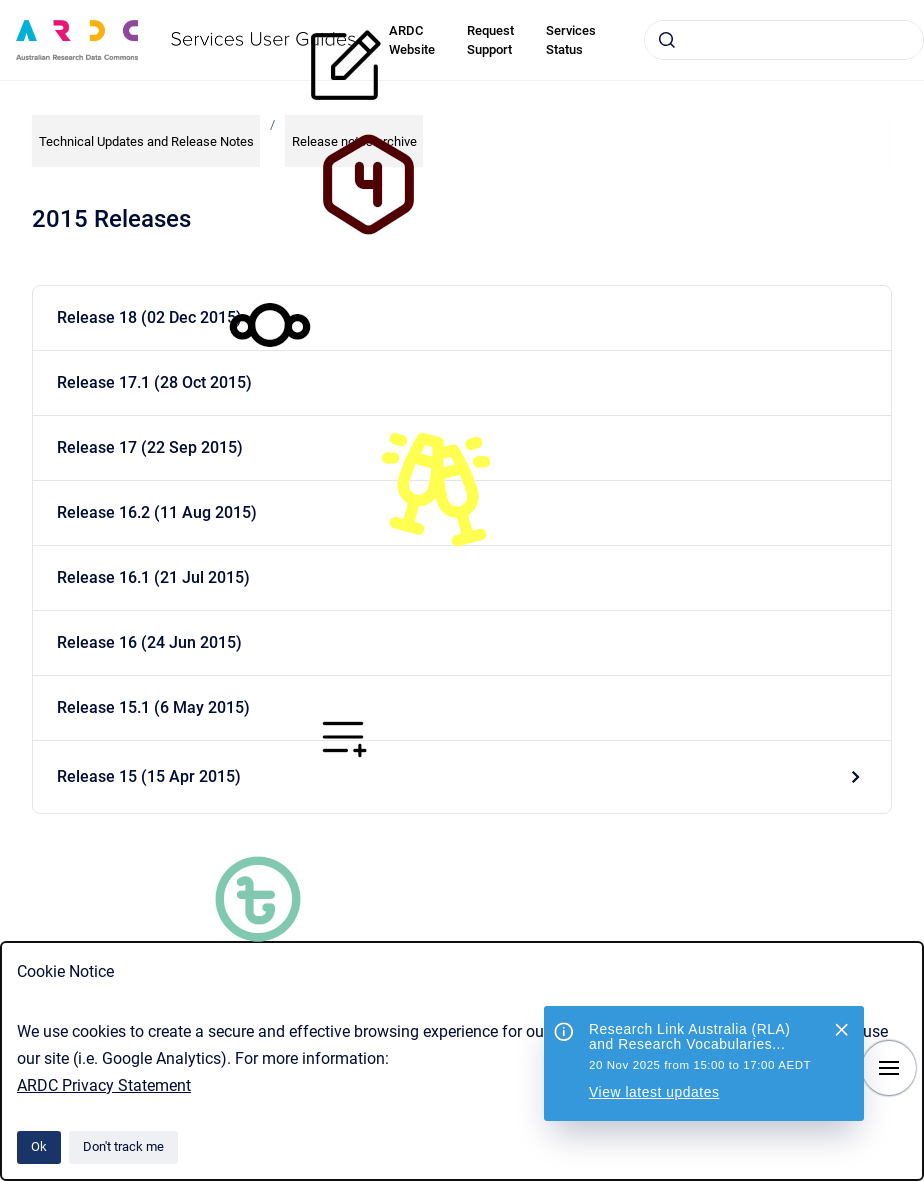 This screenshot has width=924, height=1181. I want to click on celebrate a milestone or achievement, so click(438, 489).